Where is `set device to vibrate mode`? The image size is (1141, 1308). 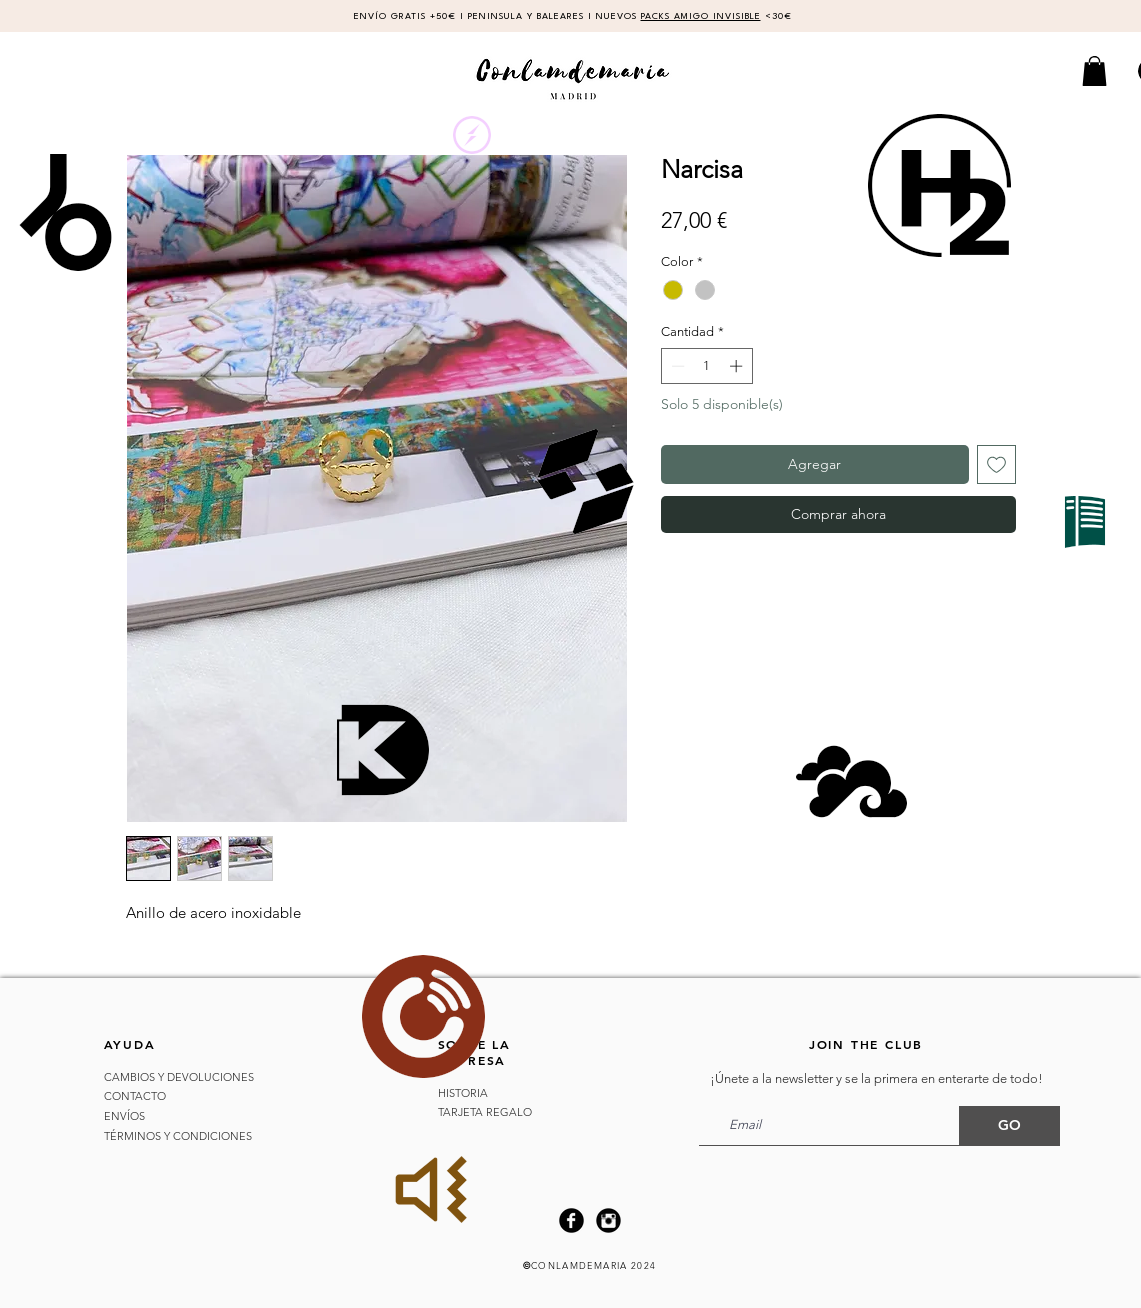
set device to vibrate mode is located at coordinates (433, 1189).